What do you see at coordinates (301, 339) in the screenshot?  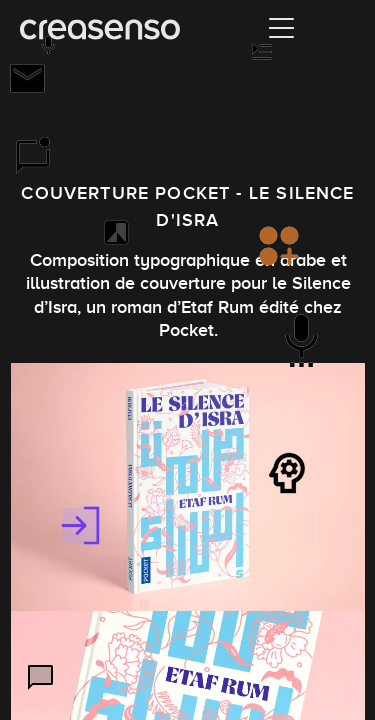 I see `access voice input settings` at bounding box center [301, 339].